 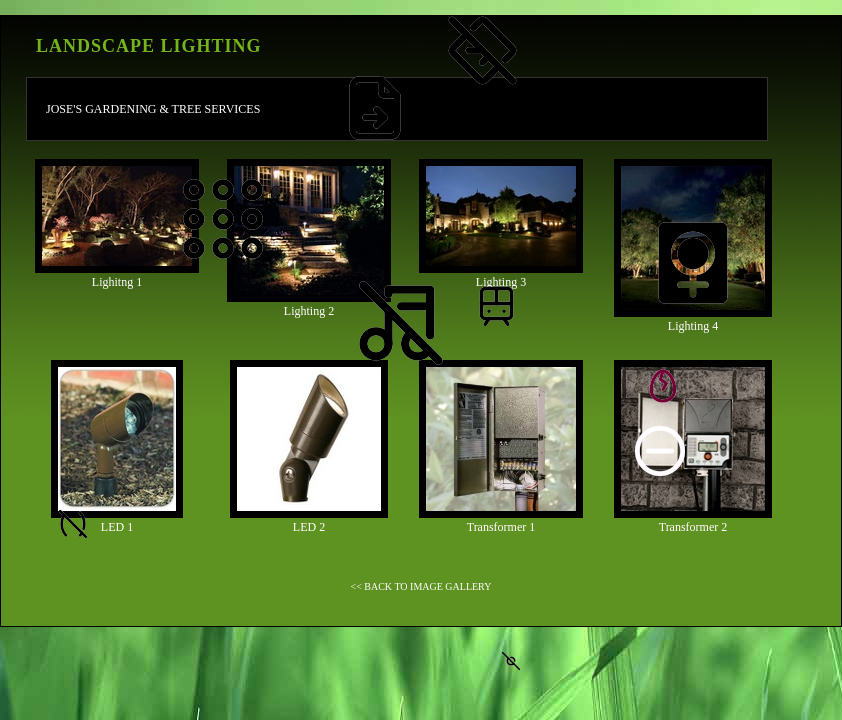 I want to click on mute or disable music playback, so click(x=401, y=323).